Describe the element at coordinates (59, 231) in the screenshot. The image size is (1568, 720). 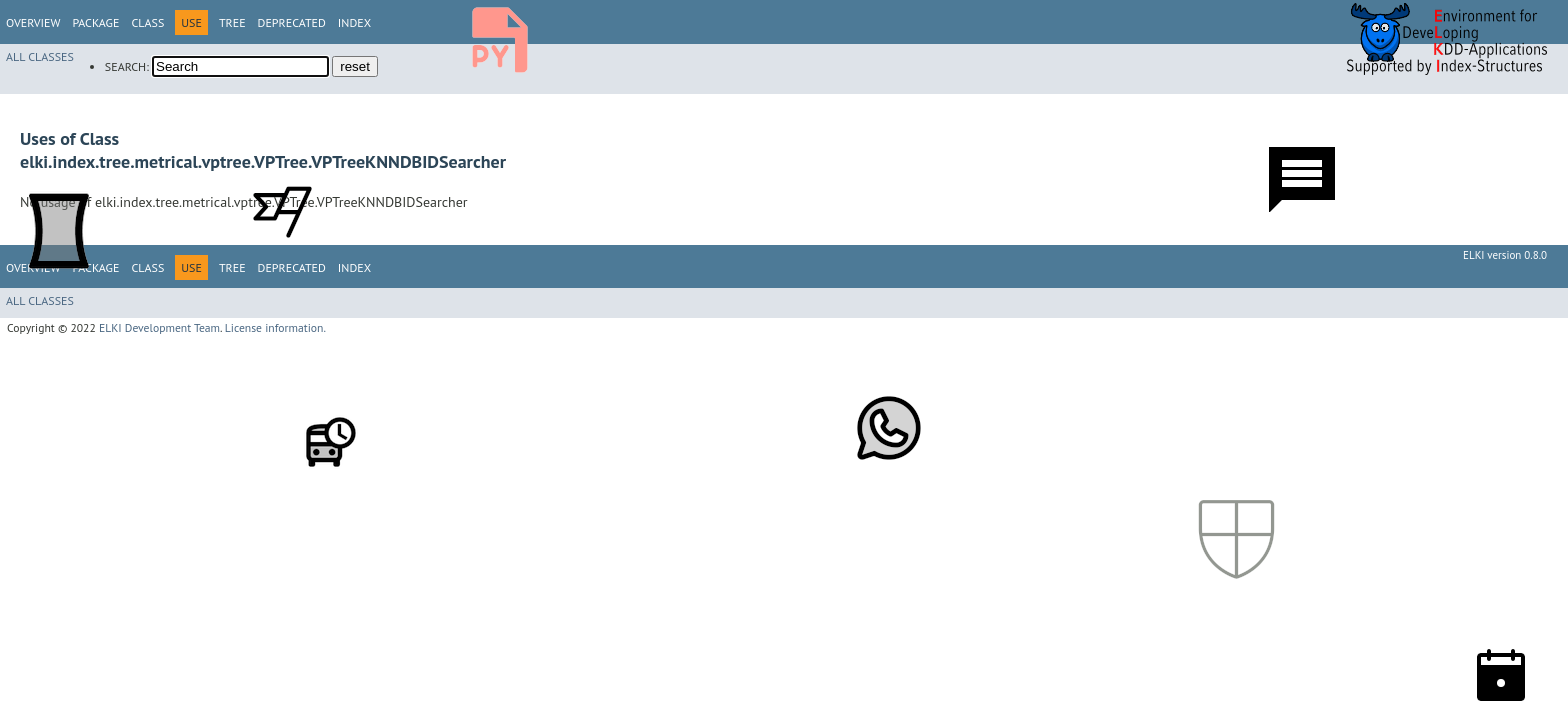
I see `switch to vertical panorama mode` at that location.